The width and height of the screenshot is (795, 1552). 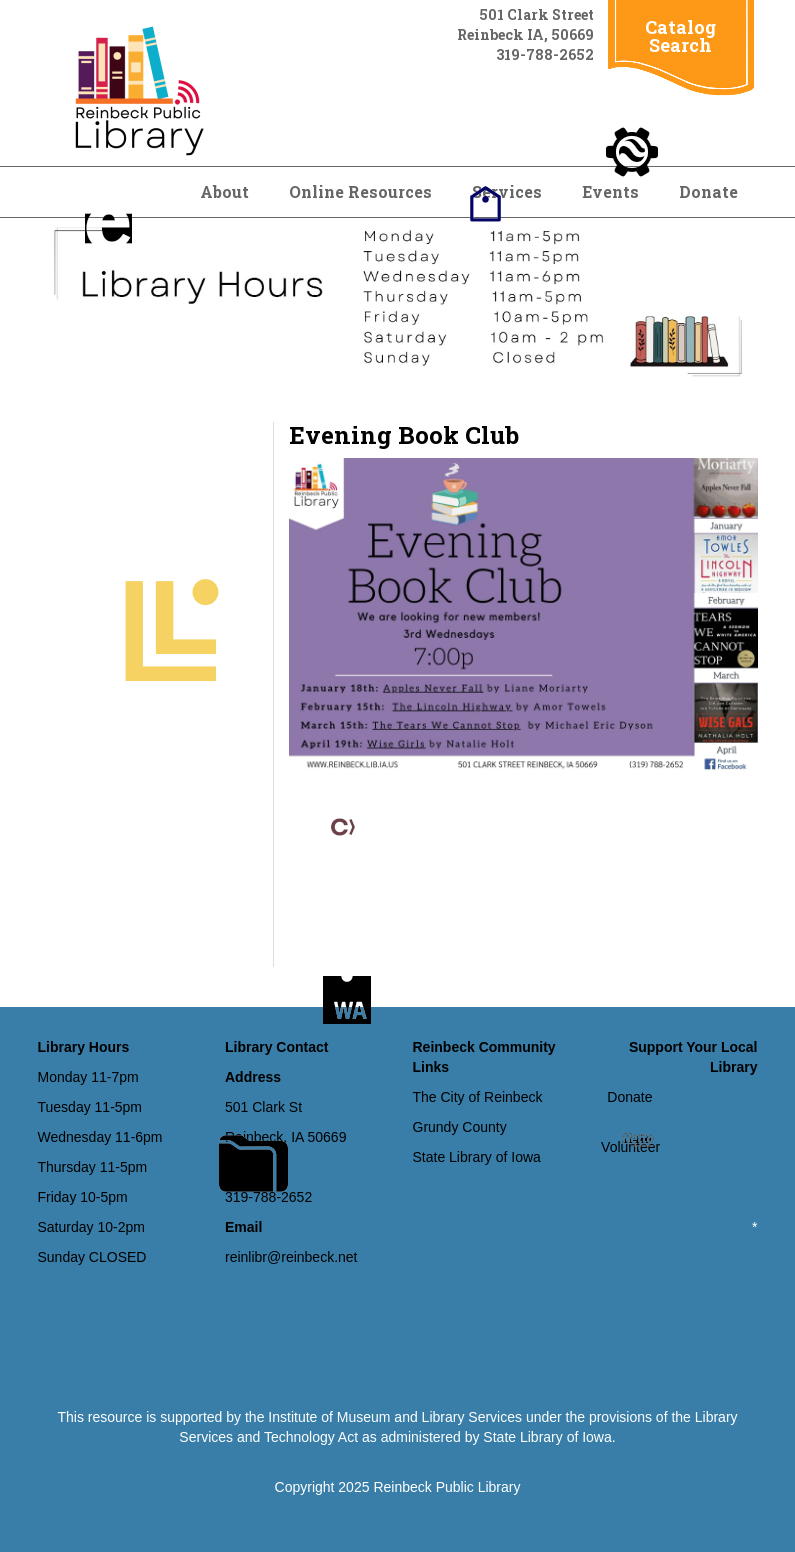 What do you see at coordinates (347, 1000) in the screenshot?
I see `webassembly technology or framework indicator` at bounding box center [347, 1000].